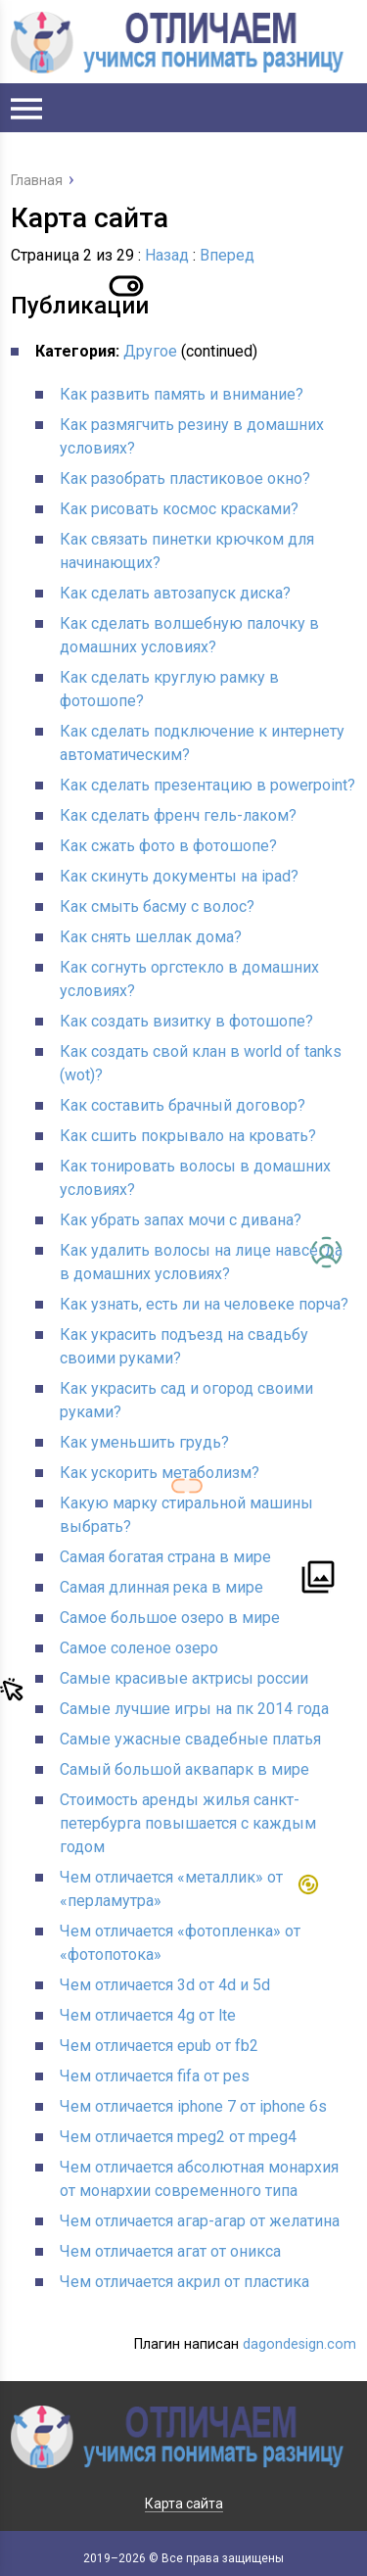 The width and height of the screenshot is (367, 2576). What do you see at coordinates (318, 1577) in the screenshot?
I see `filter or sort images in a gallery` at bounding box center [318, 1577].